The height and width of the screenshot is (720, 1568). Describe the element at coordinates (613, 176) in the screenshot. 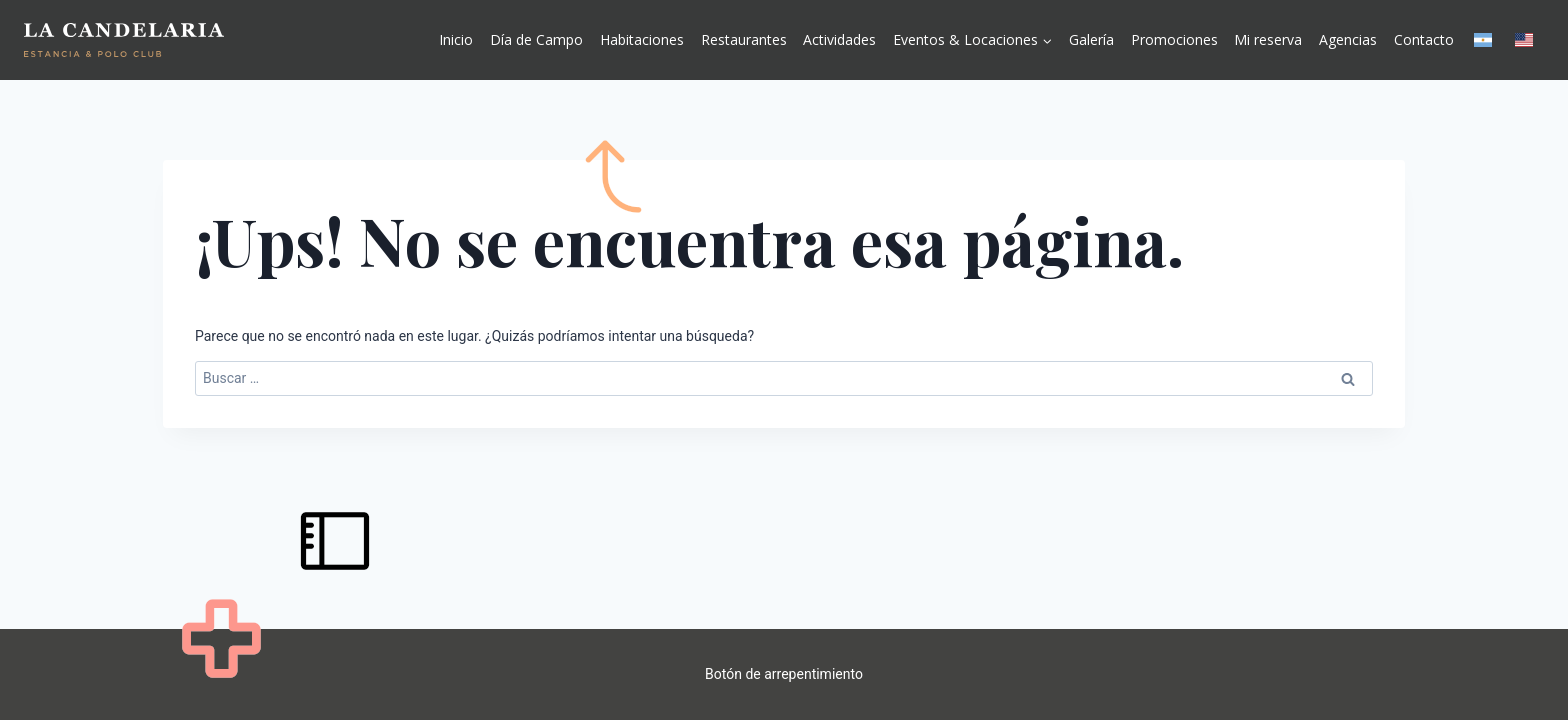

I see `go back and up in navigation` at that location.